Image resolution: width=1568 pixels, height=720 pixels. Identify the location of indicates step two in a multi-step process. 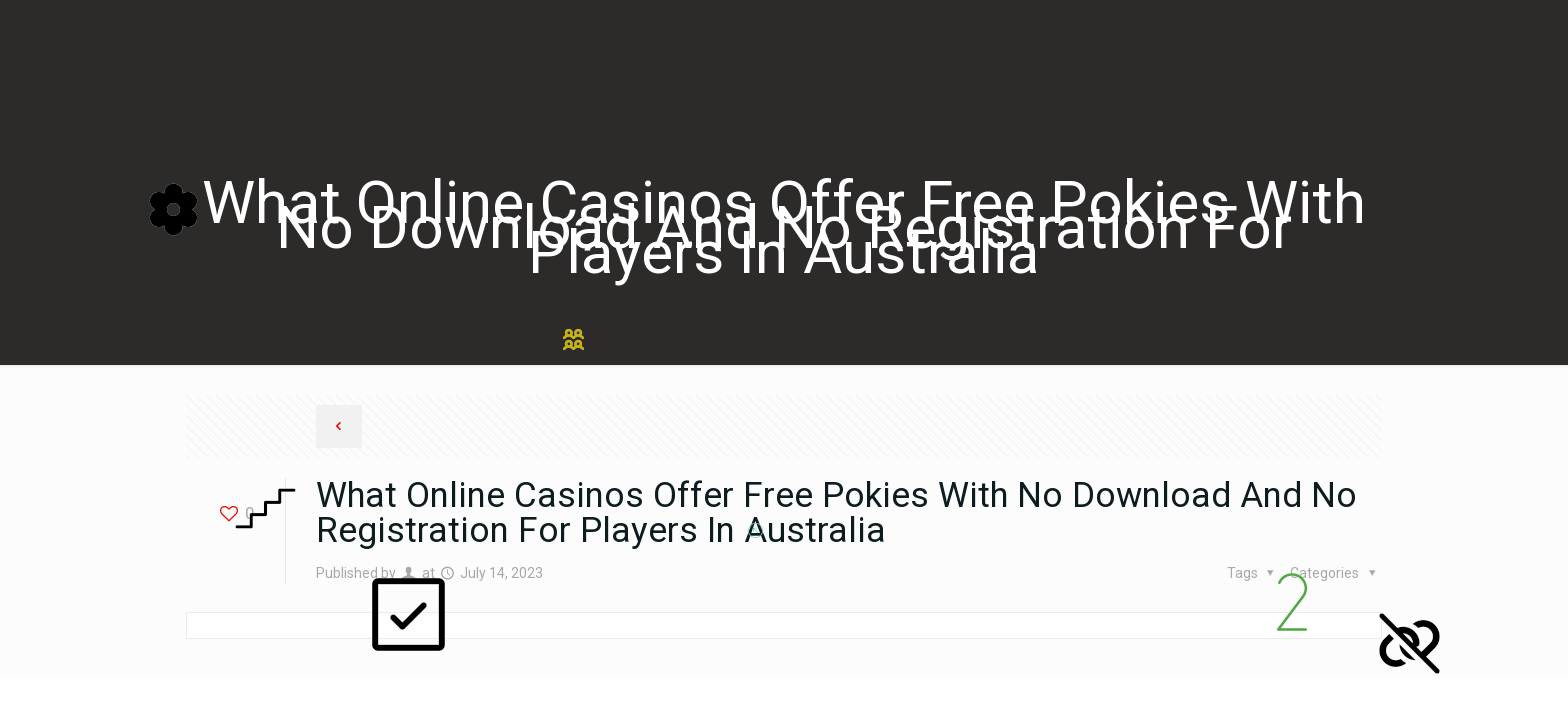
(1292, 602).